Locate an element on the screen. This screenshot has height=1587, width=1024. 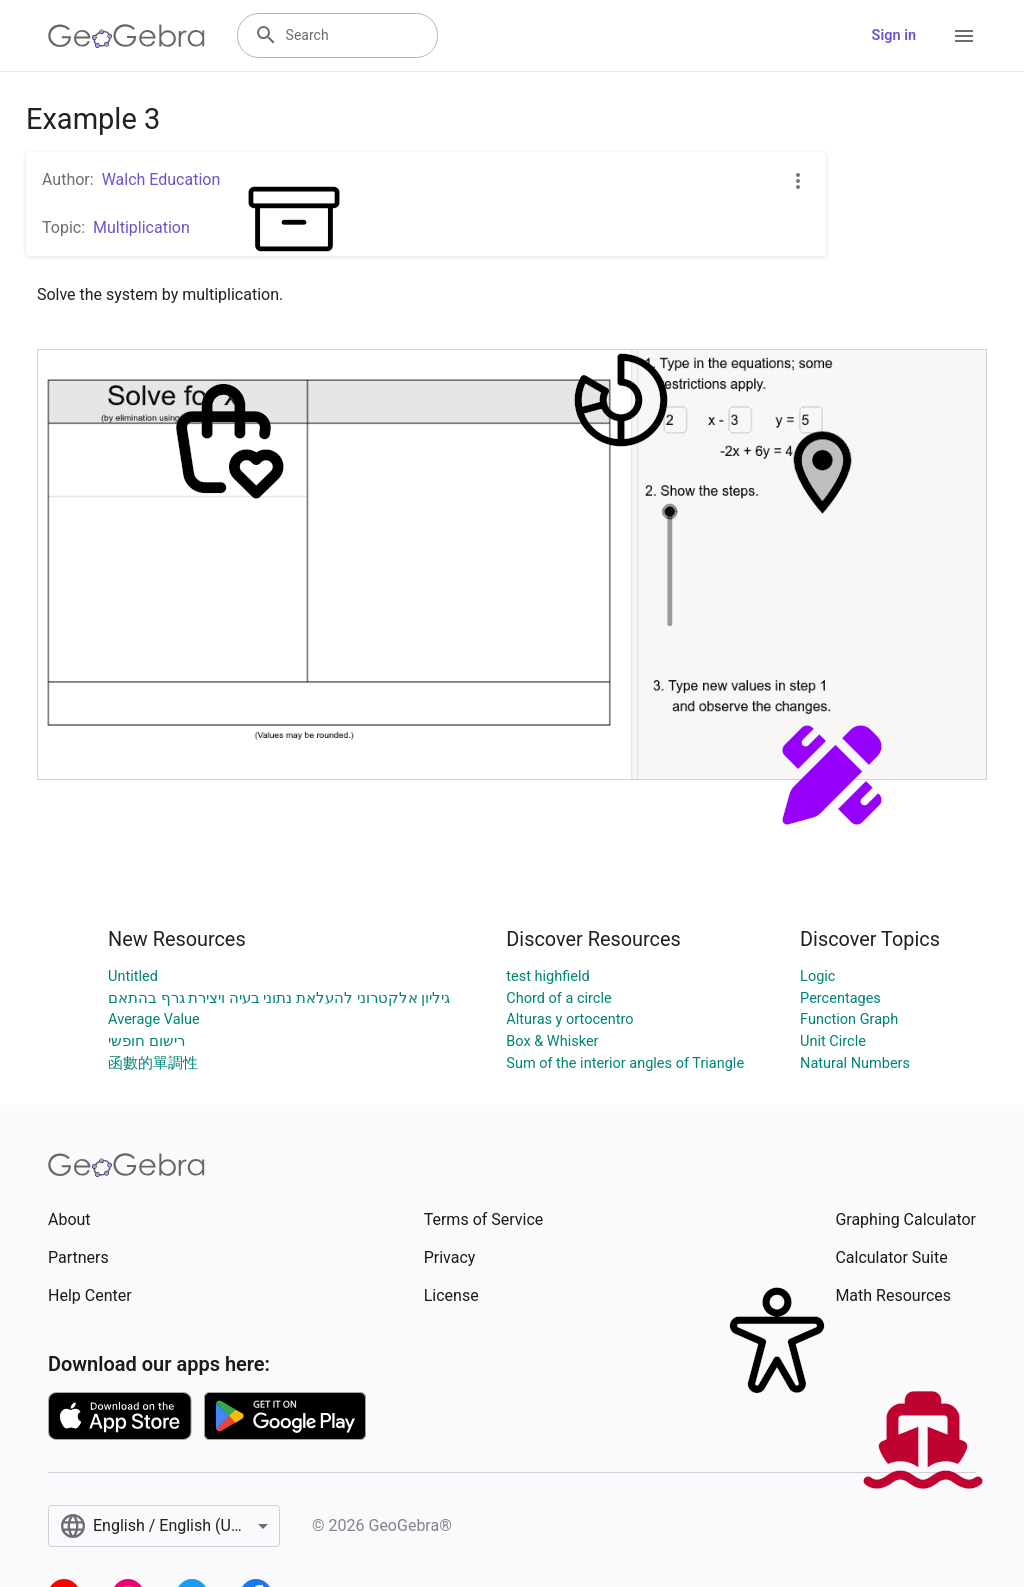
archive selected items is located at coordinates (294, 219).